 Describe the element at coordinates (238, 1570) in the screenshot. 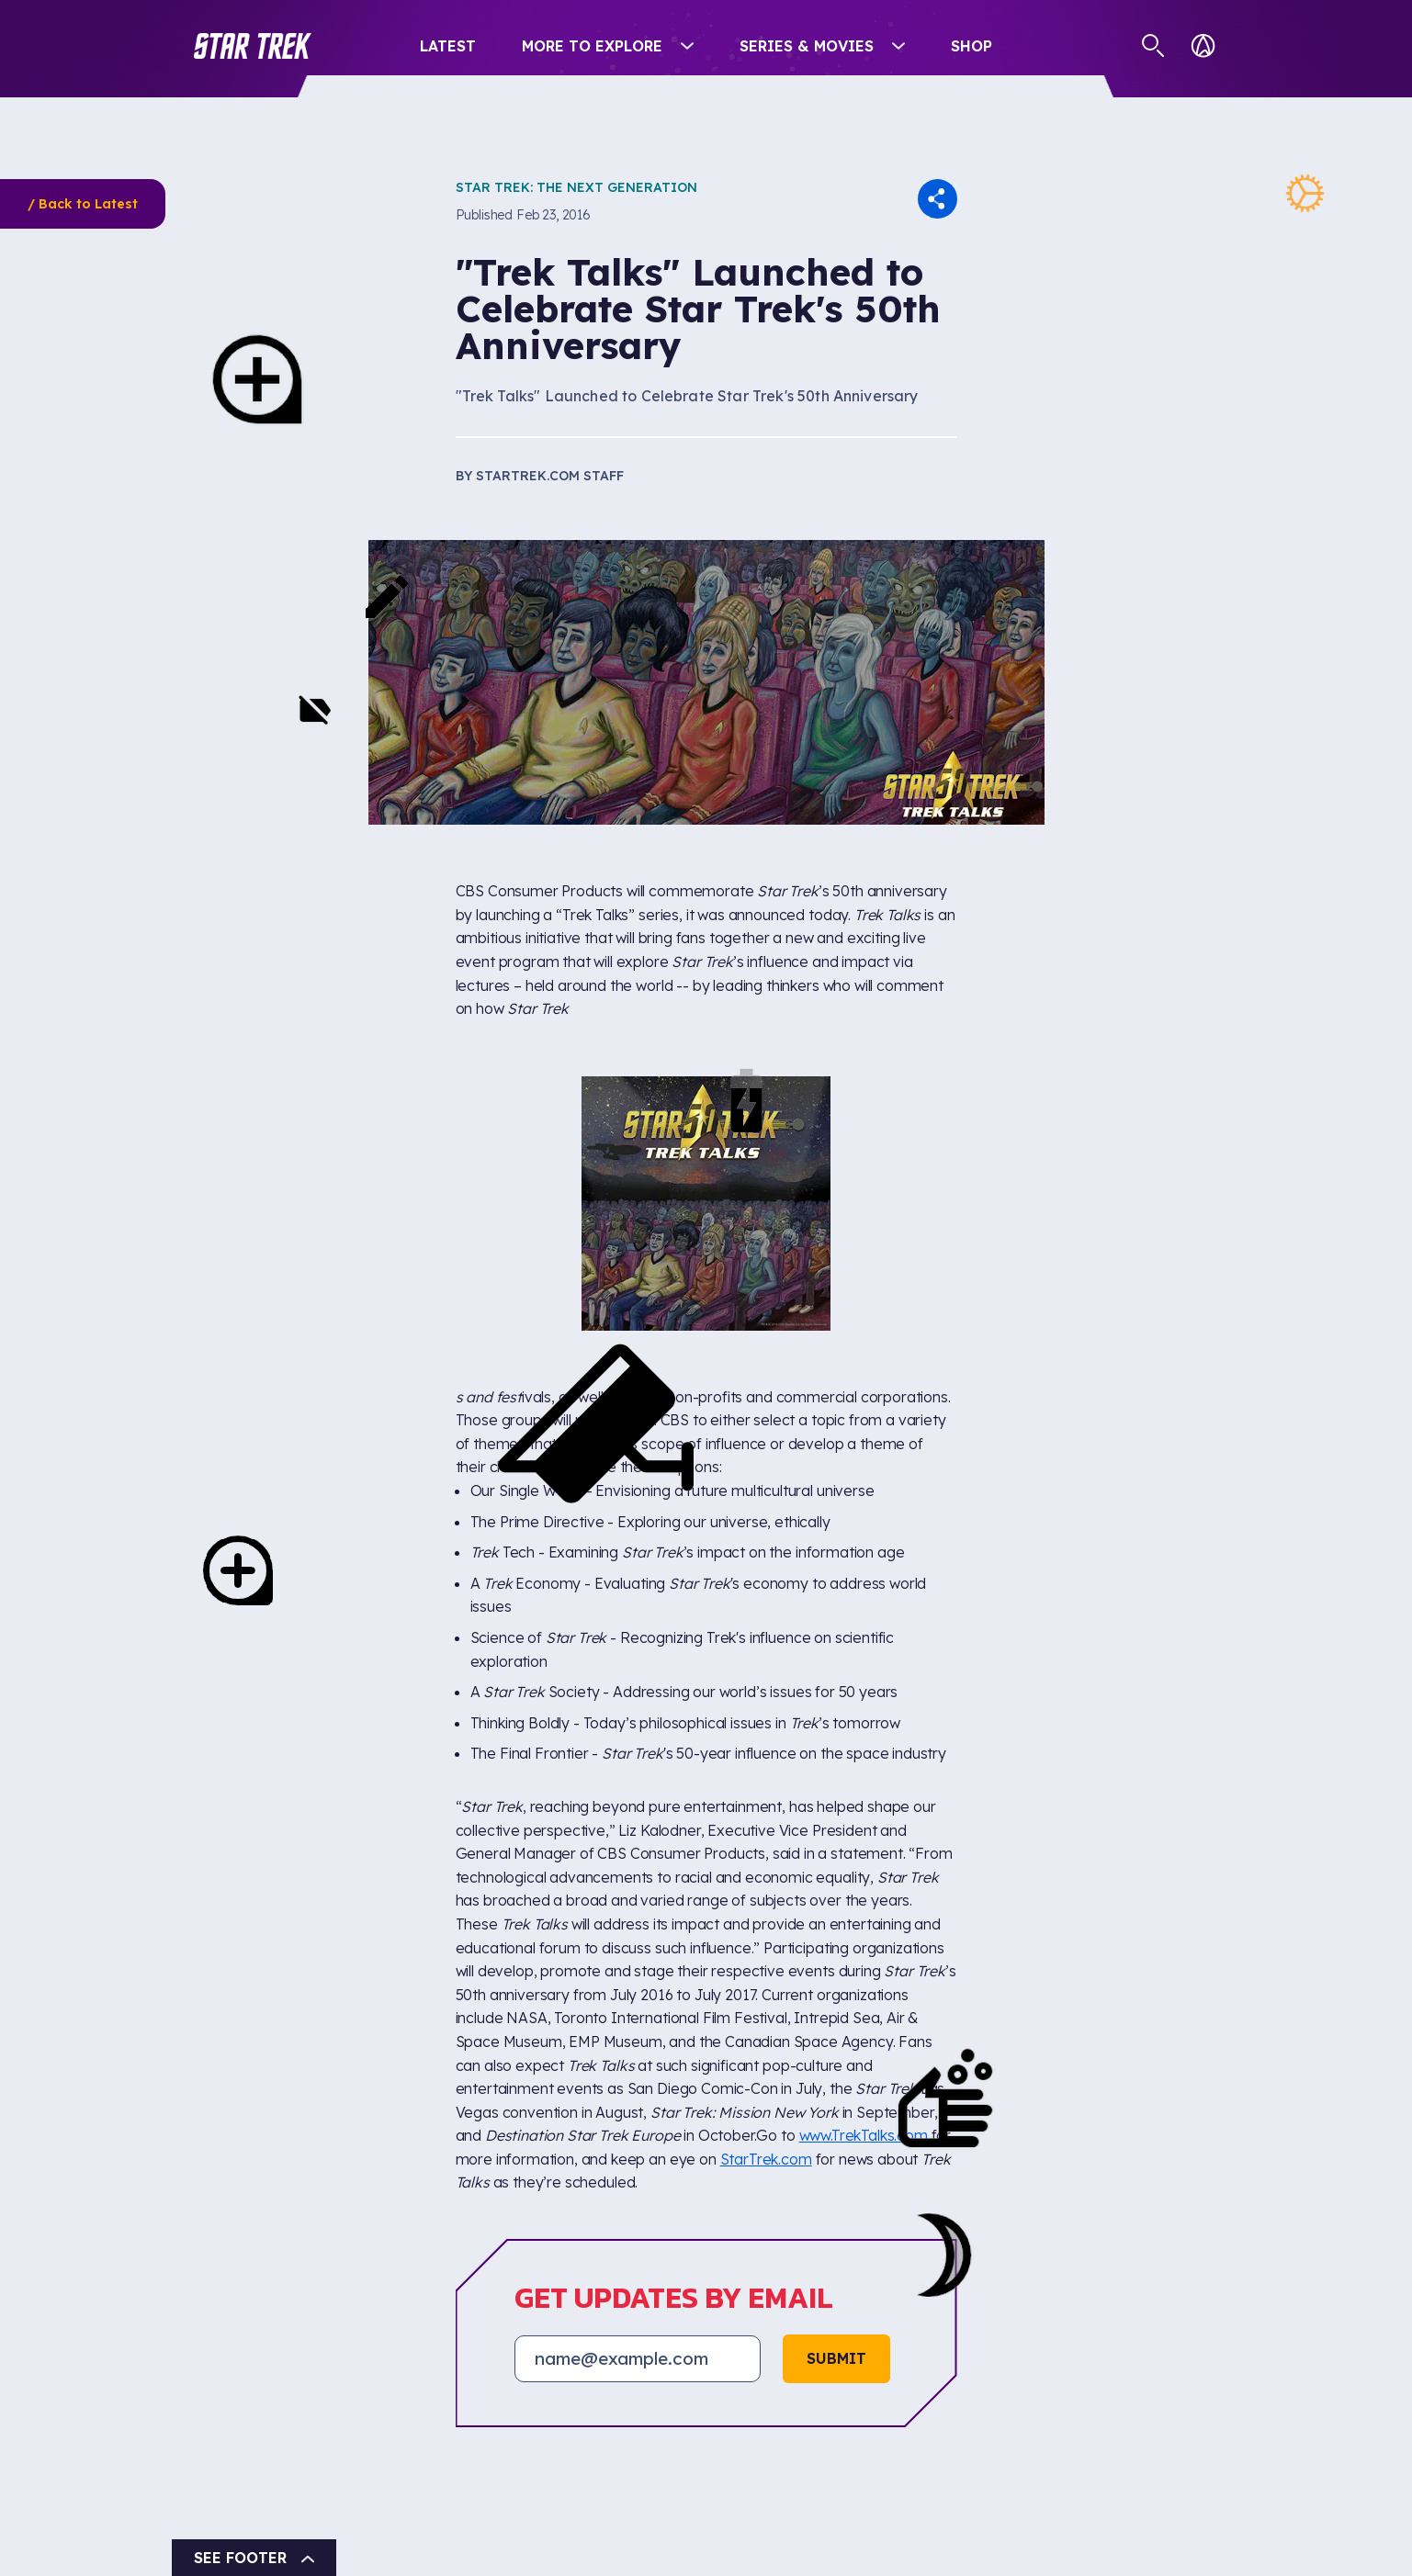

I see `zoom in on image or content` at that location.